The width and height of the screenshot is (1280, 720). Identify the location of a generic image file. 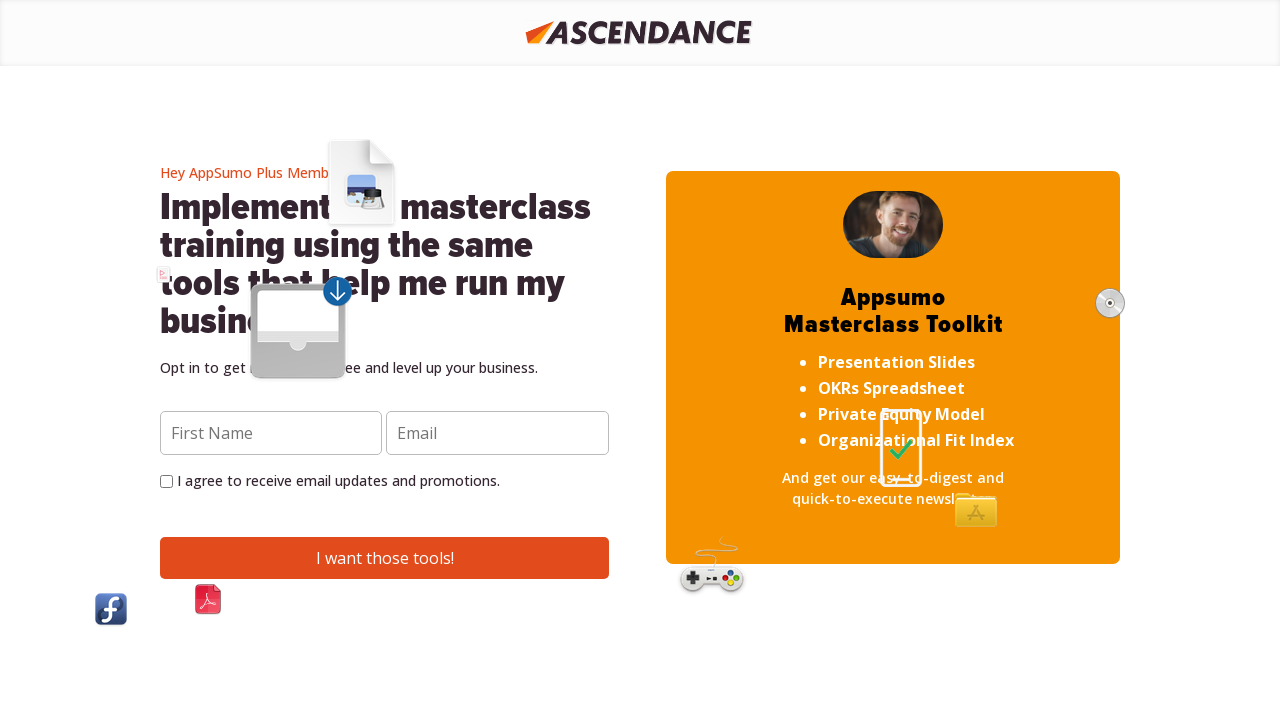
(361, 183).